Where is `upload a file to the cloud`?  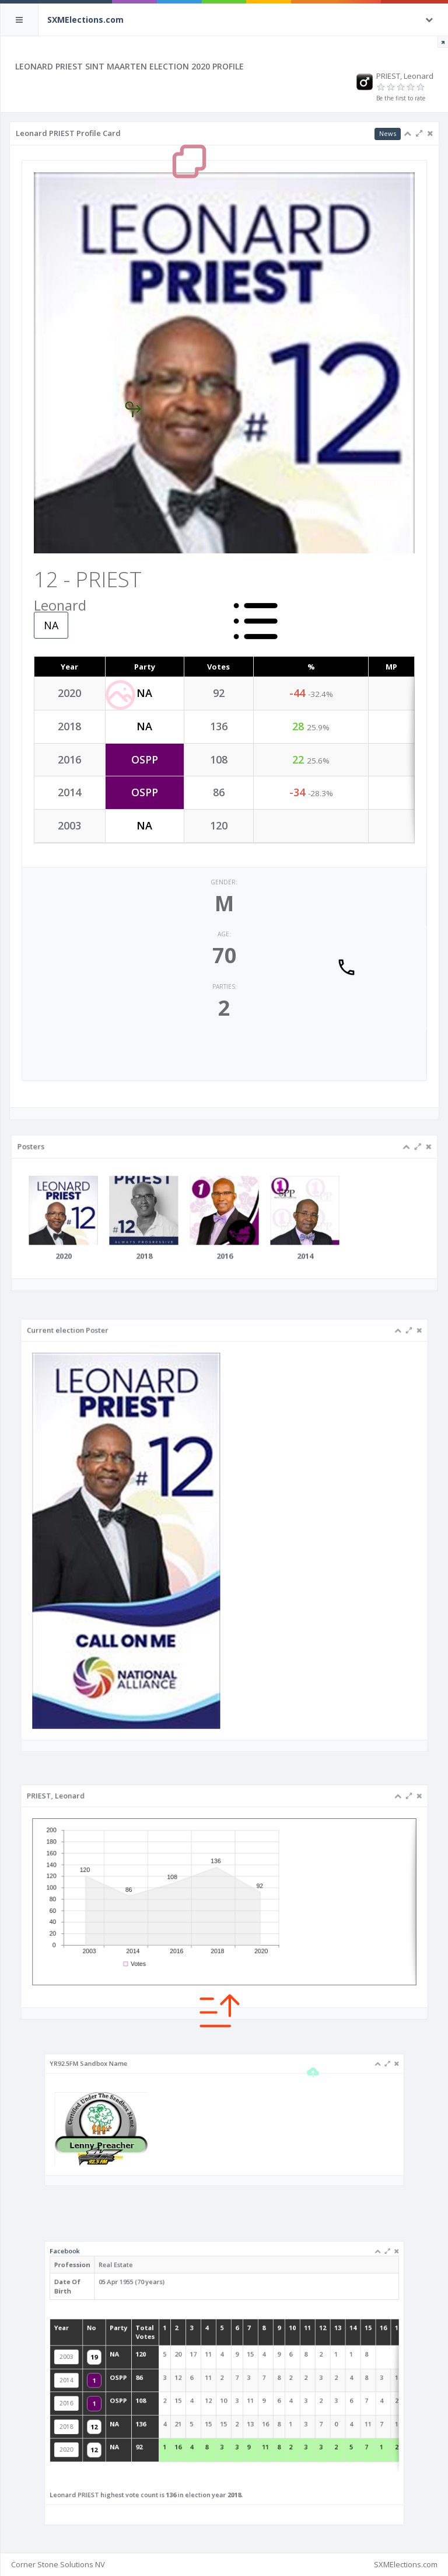 upload a file to the cloud is located at coordinates (313, 2072).